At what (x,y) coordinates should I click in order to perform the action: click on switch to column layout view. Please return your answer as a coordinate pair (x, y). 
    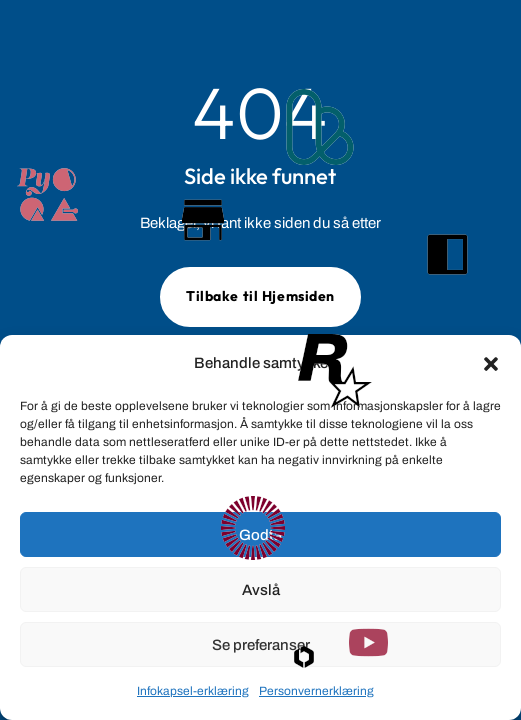
    Looking at the image, I should click on (447, 254).